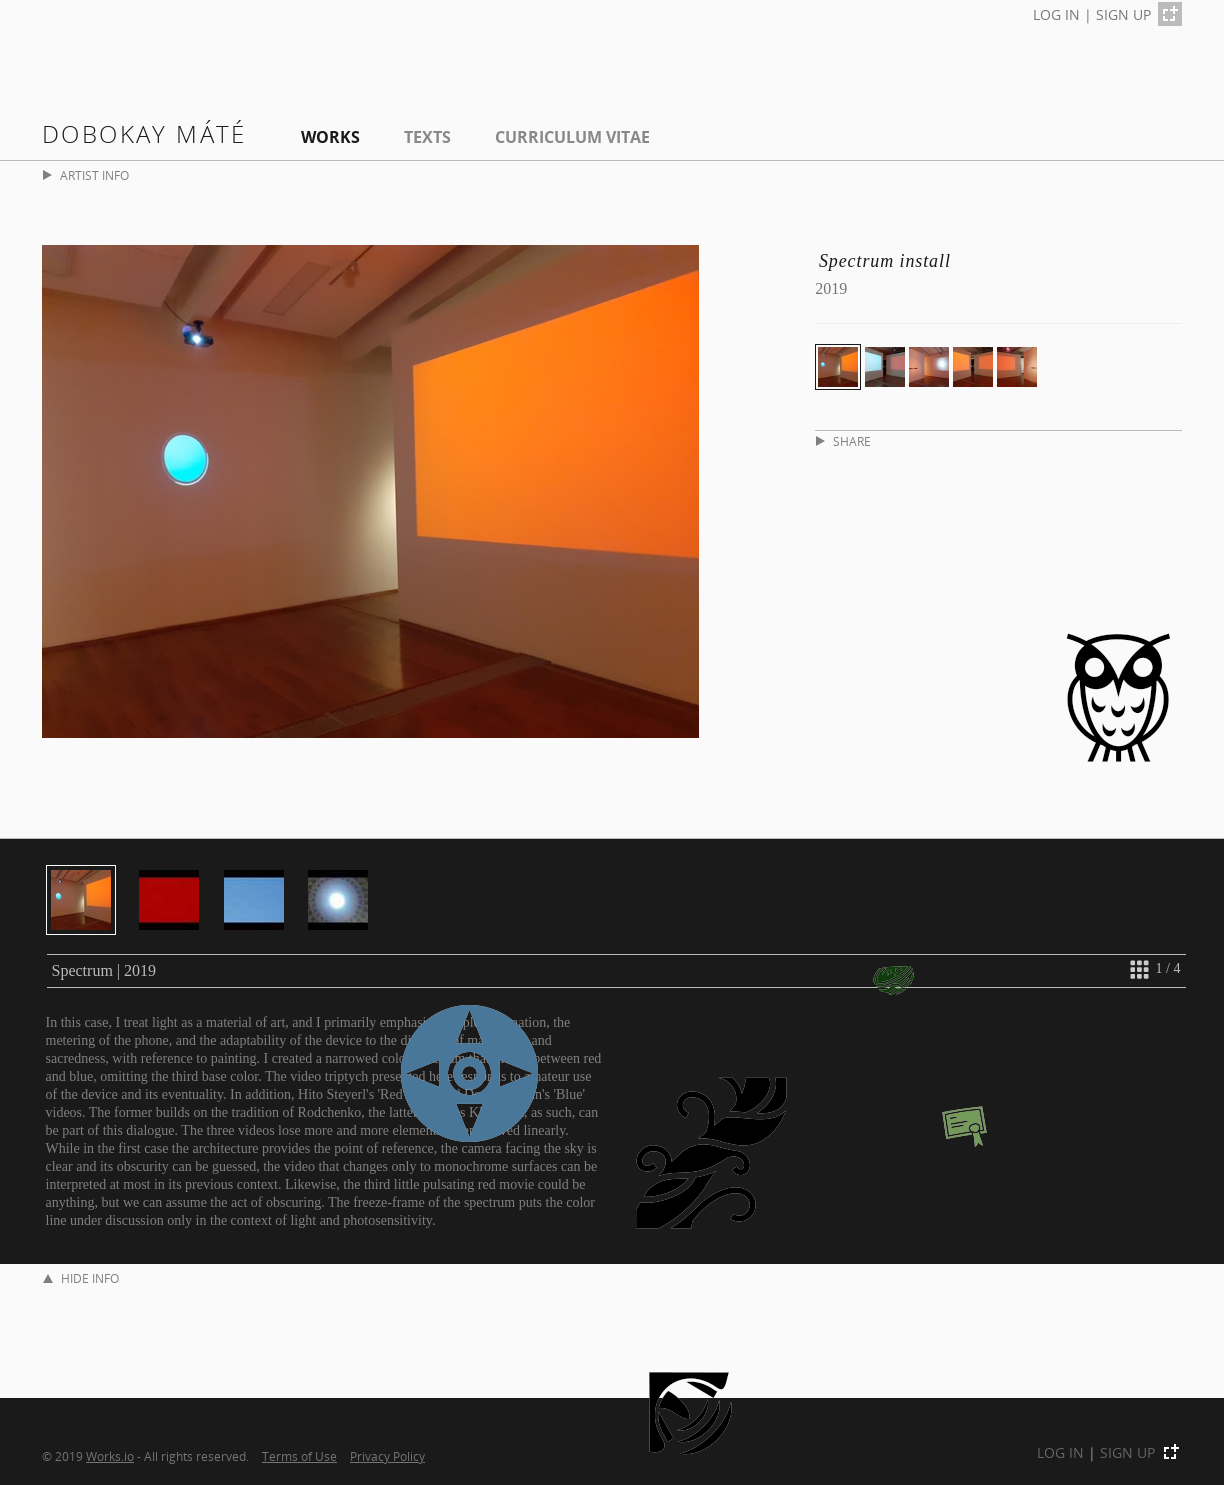 This screenshot has width=1224, height=1485. Describe the element at coordinates (964, 1124) in the screenshot. I see `view your certificates or achievements` at that location.